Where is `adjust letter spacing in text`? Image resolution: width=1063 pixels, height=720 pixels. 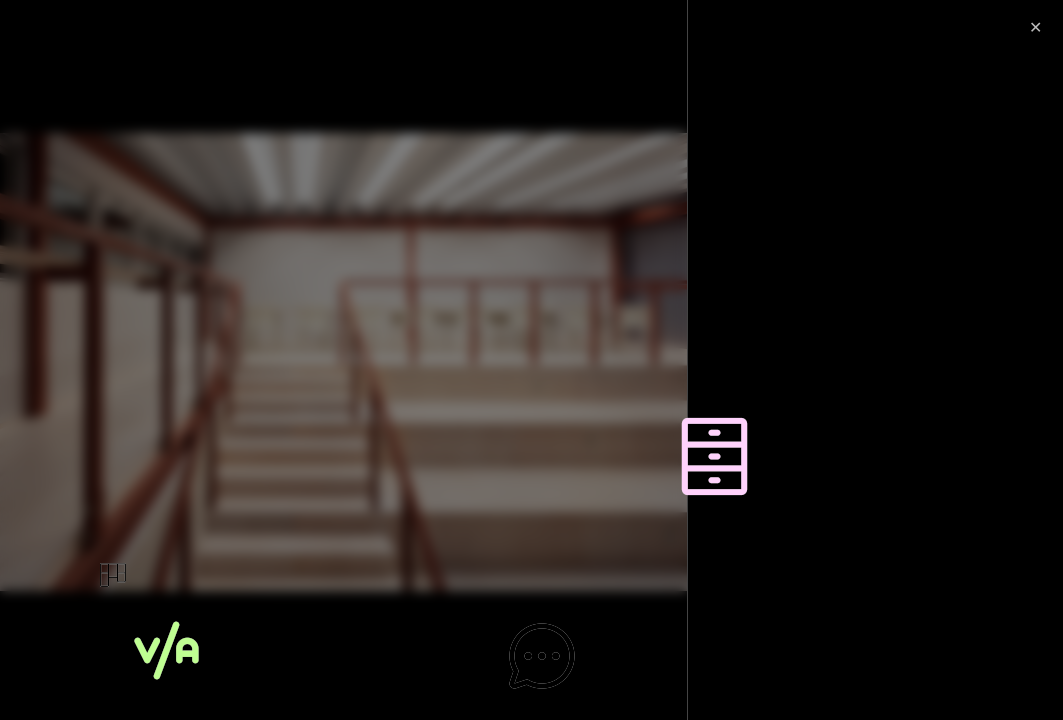 adjust letter spacing in text is located at coordinates (166, 650).